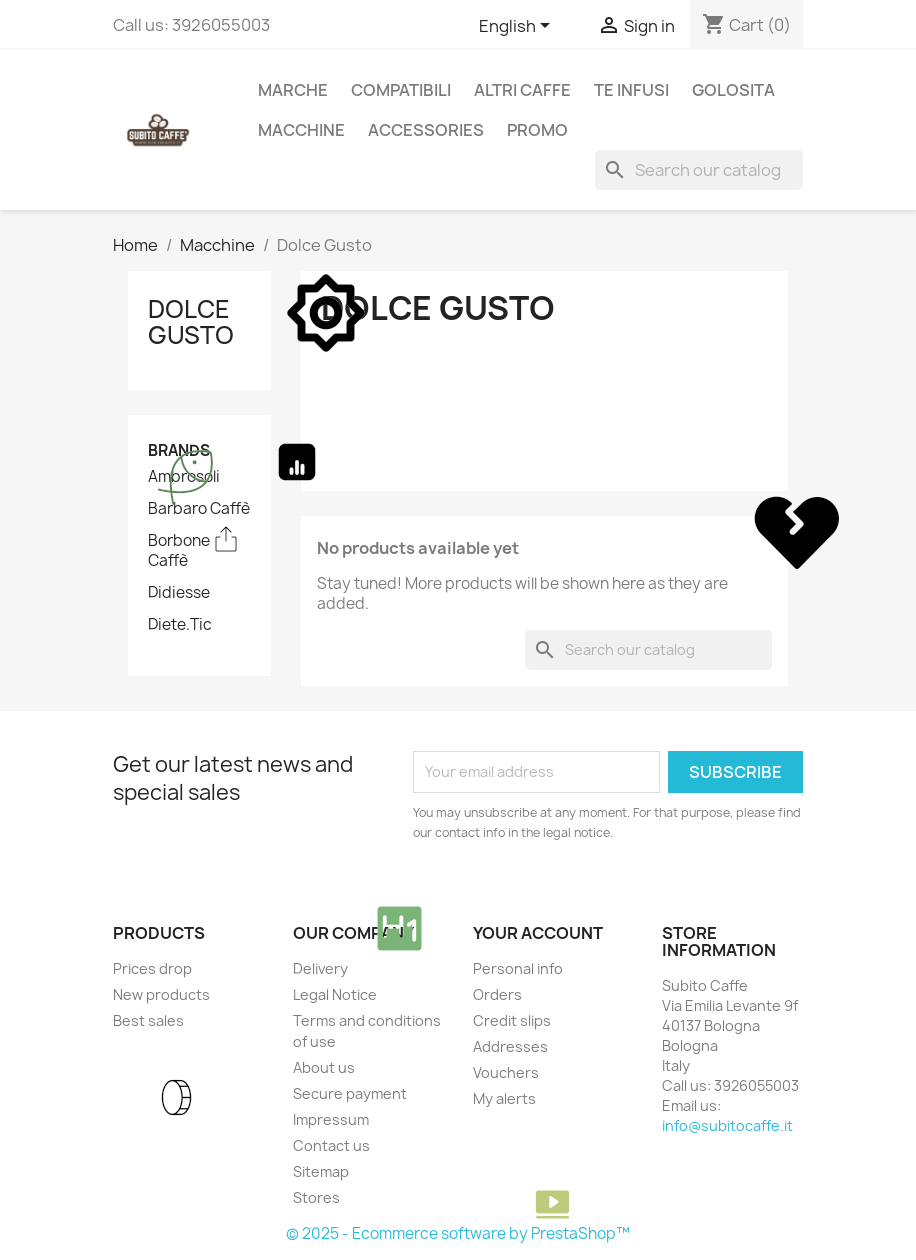 The height and width of the screenshot is (1260, 916). Describe the element at coordinates (297, 462) in the screenshot. I see `align content to bottom center of container` at that location.